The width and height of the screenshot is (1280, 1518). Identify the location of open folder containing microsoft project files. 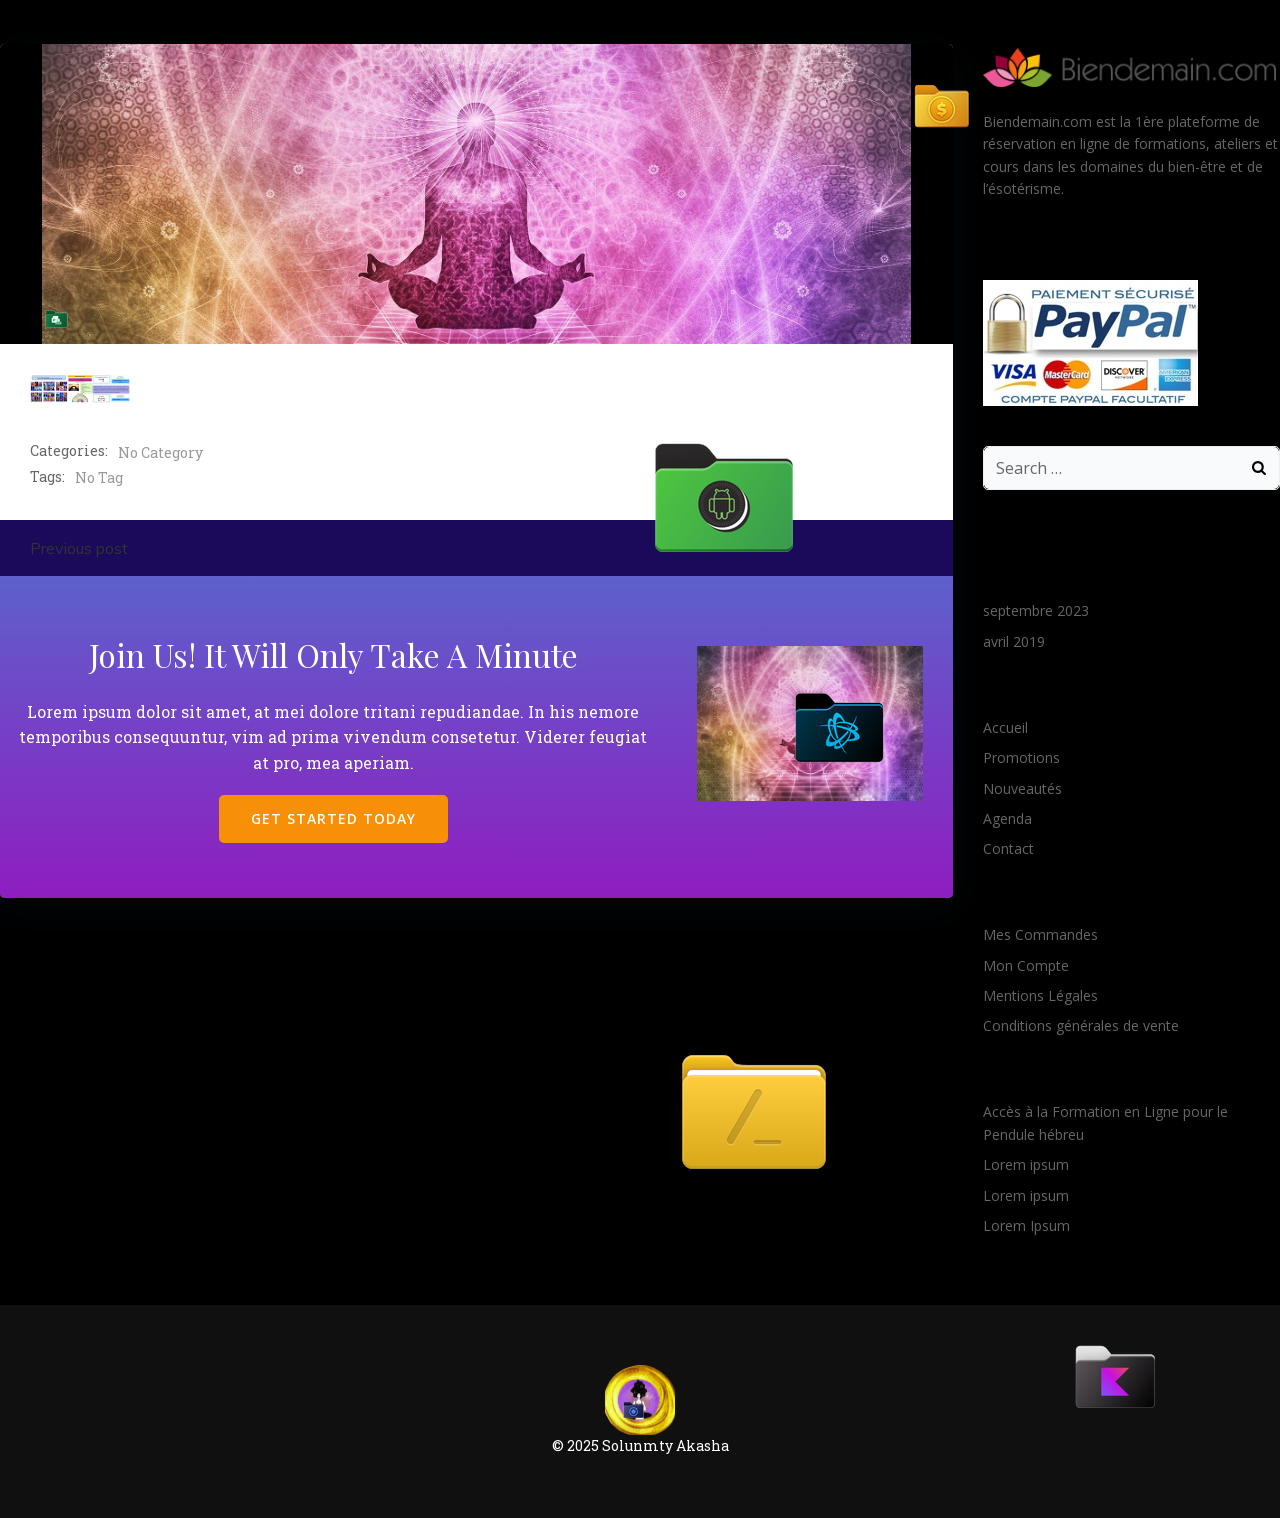
(56, 319).